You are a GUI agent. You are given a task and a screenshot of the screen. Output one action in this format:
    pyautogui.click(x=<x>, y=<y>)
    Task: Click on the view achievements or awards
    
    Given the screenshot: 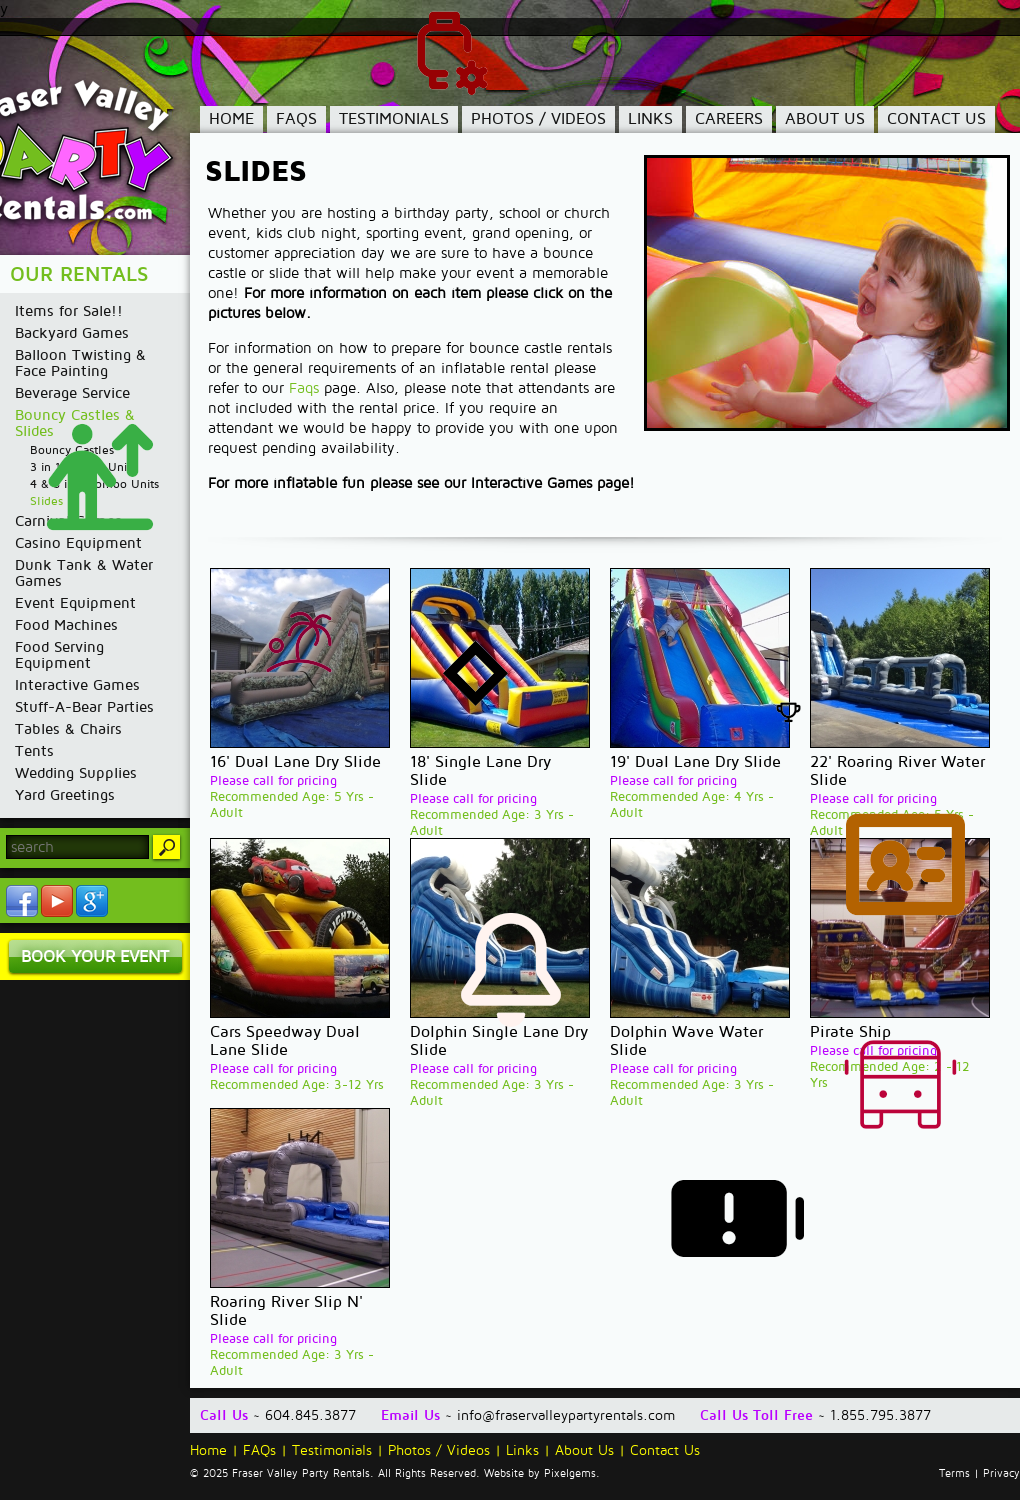 What is the action you would take?
    pyautogui.click(x=788, y=711)
    